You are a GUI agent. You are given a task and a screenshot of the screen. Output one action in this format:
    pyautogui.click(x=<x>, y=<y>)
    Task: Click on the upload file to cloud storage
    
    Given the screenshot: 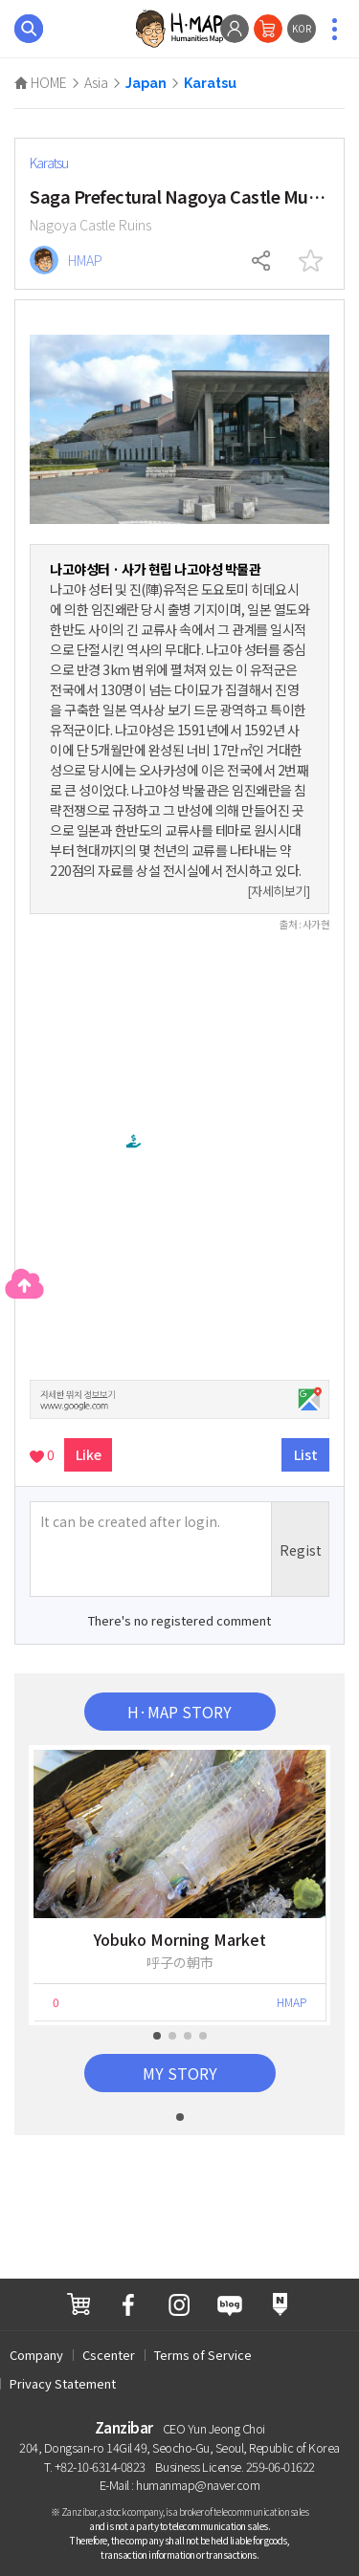 What is the action you would take?
    pyautogui.click(x=24, y=1283)
    